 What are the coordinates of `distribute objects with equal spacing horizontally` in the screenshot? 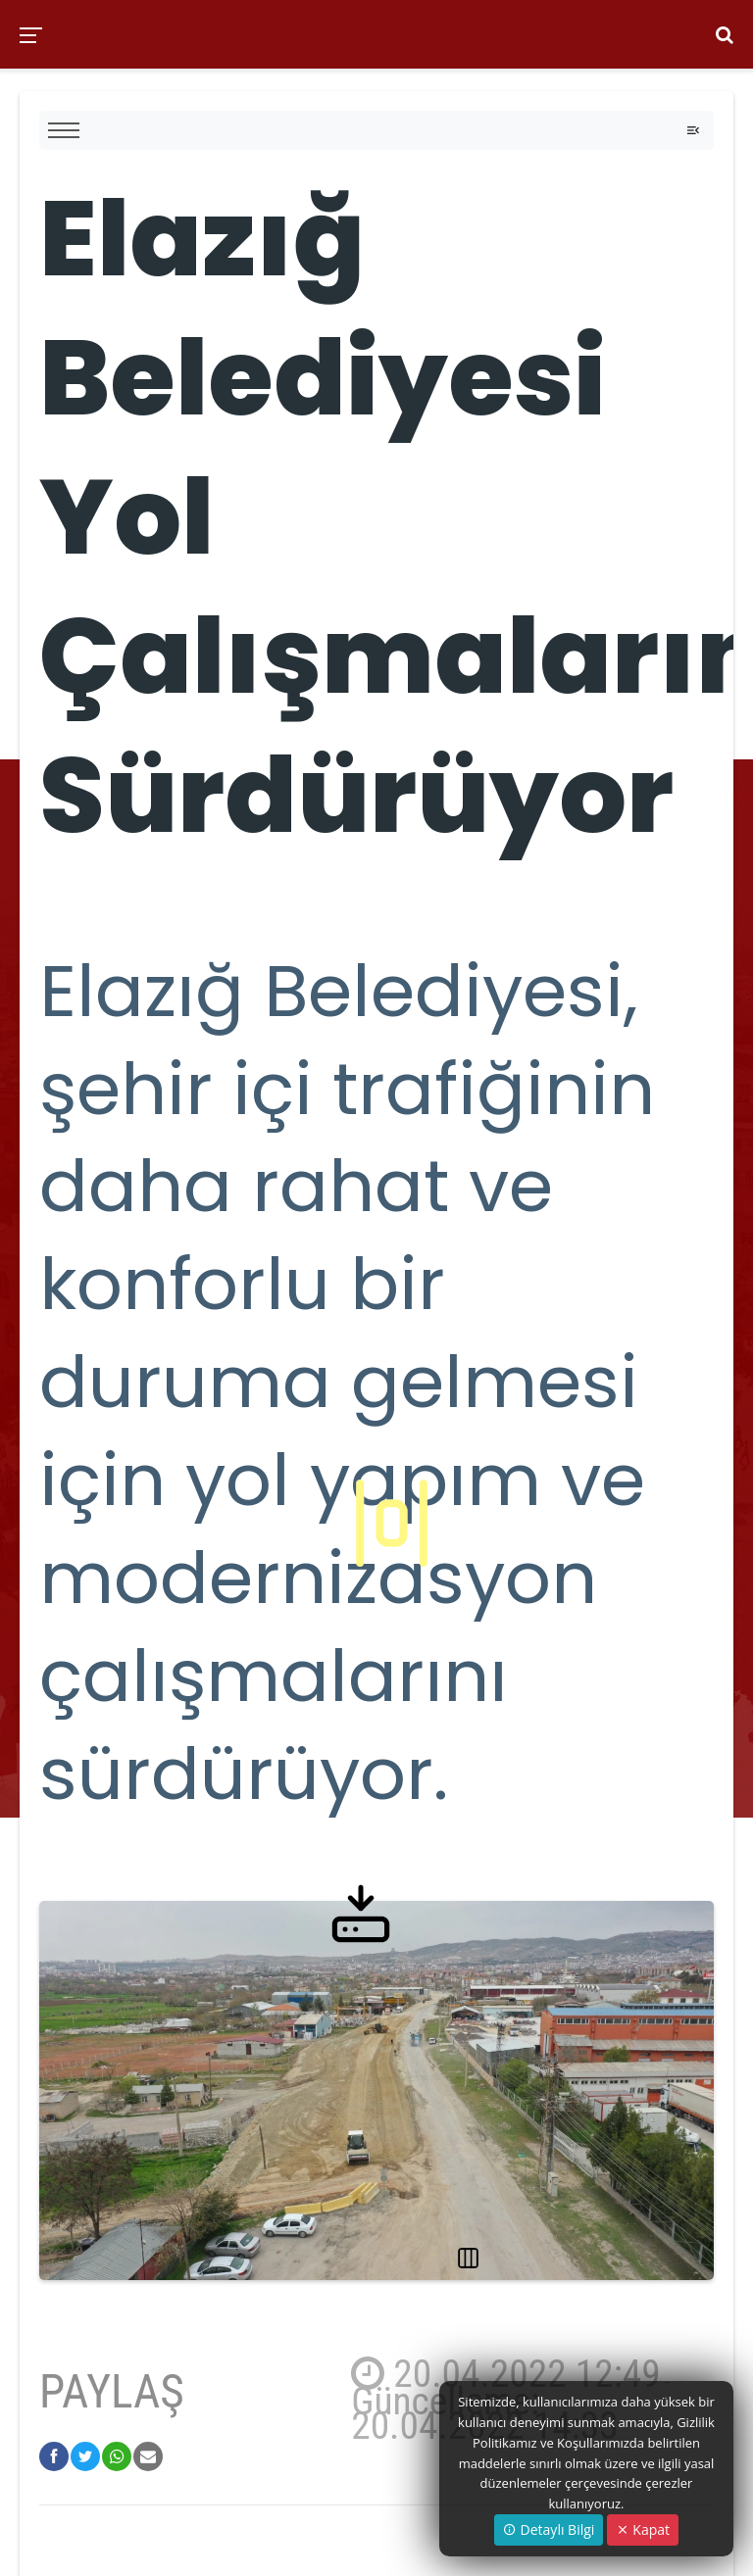 It's located at (391, 1523).